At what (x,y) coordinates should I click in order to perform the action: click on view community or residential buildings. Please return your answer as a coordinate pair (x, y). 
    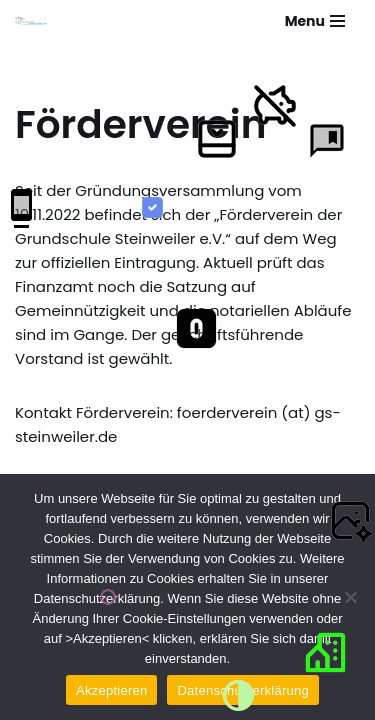
    Looking at the image, I should click on (325, 652).